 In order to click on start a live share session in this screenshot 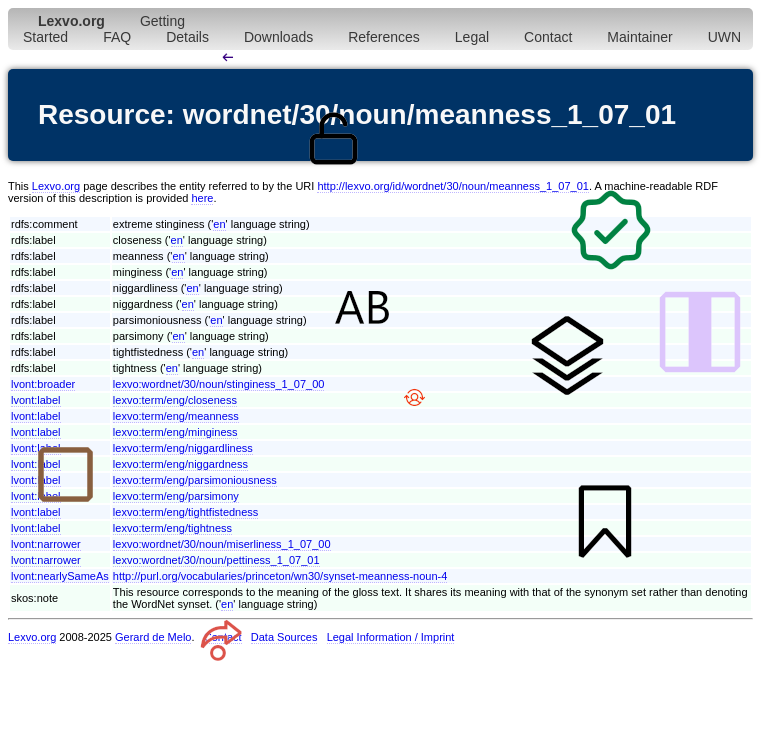, I will do `click(221, 640)`.